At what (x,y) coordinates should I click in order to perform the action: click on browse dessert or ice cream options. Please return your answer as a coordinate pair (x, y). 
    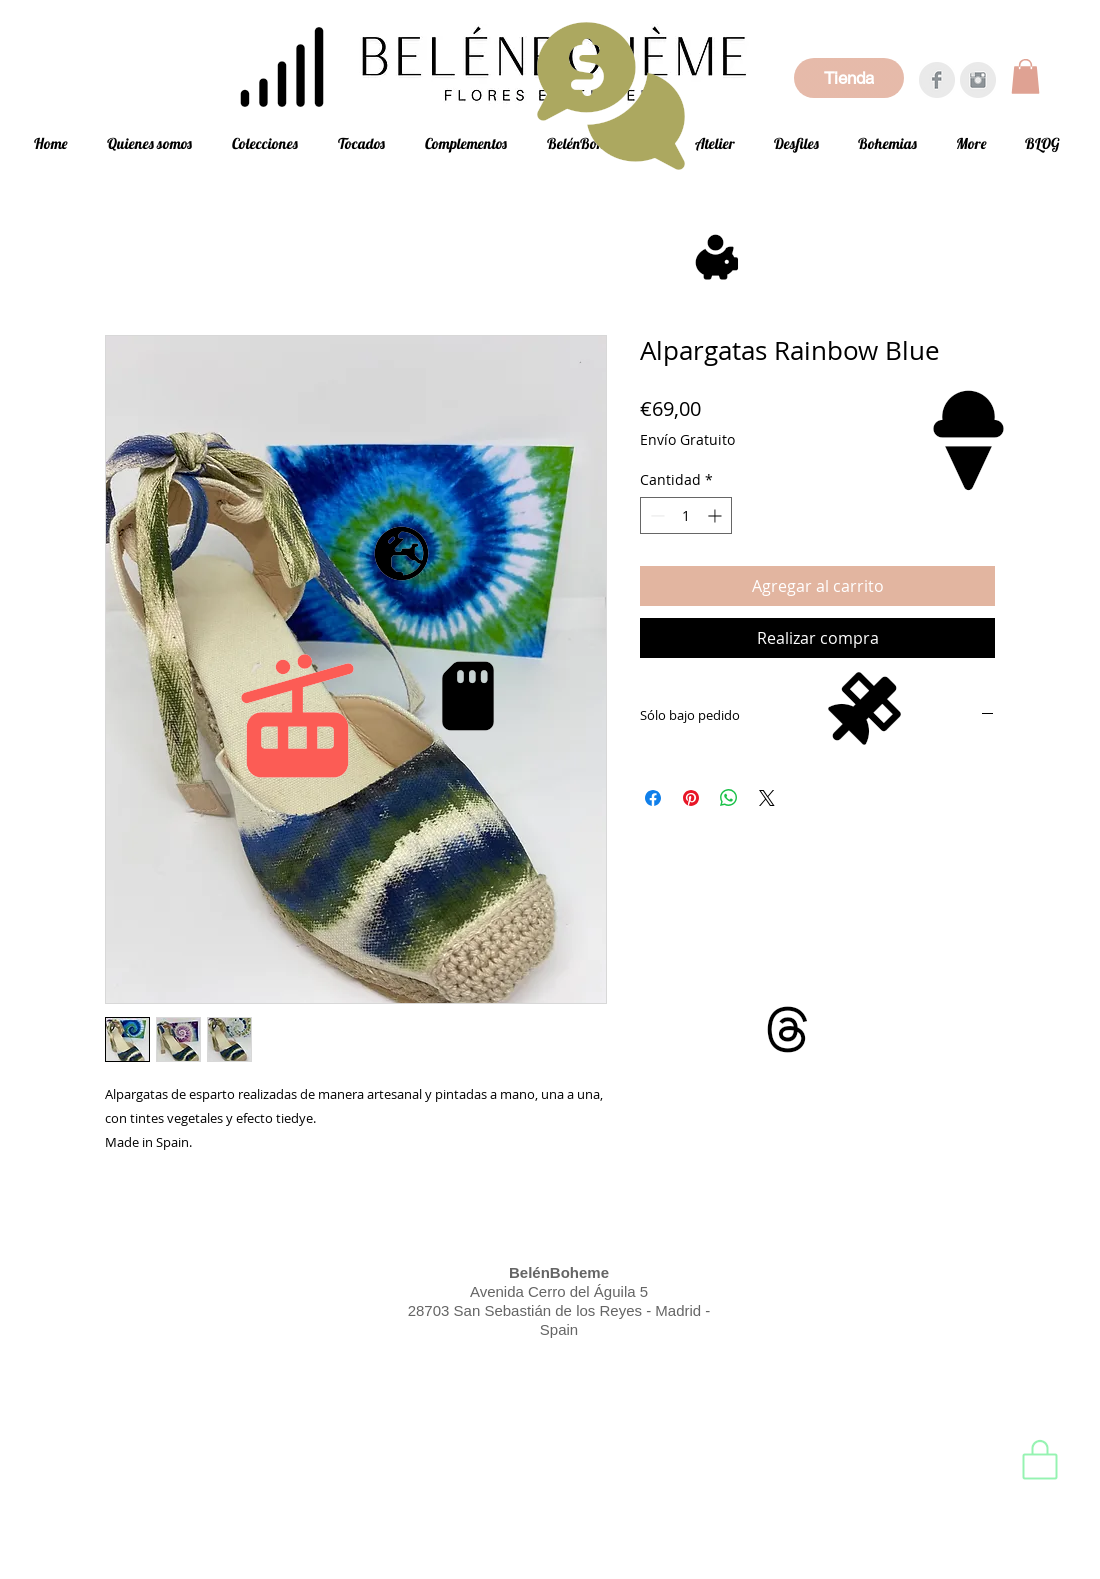
    Looking at the image, I should click on (968, 437).